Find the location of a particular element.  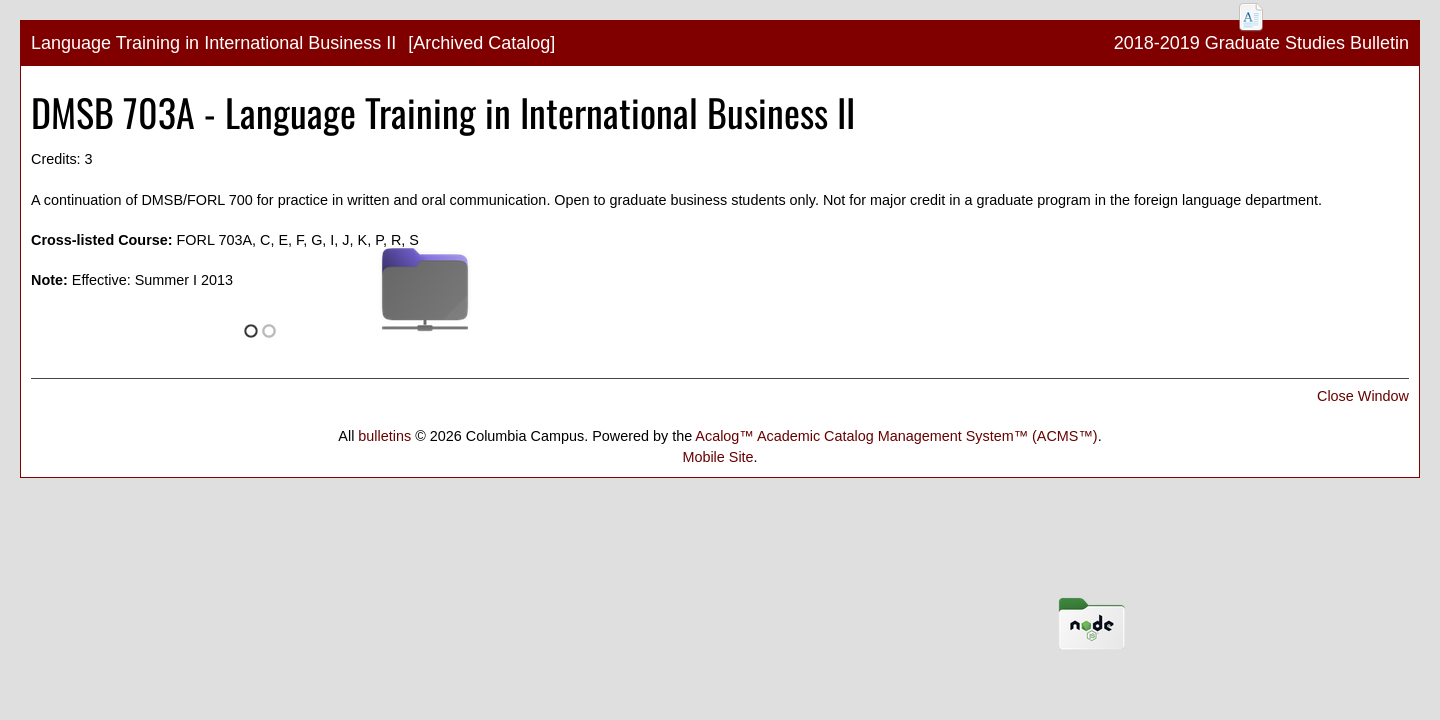

access a remote or network folder is located at coordinates (425, 288).